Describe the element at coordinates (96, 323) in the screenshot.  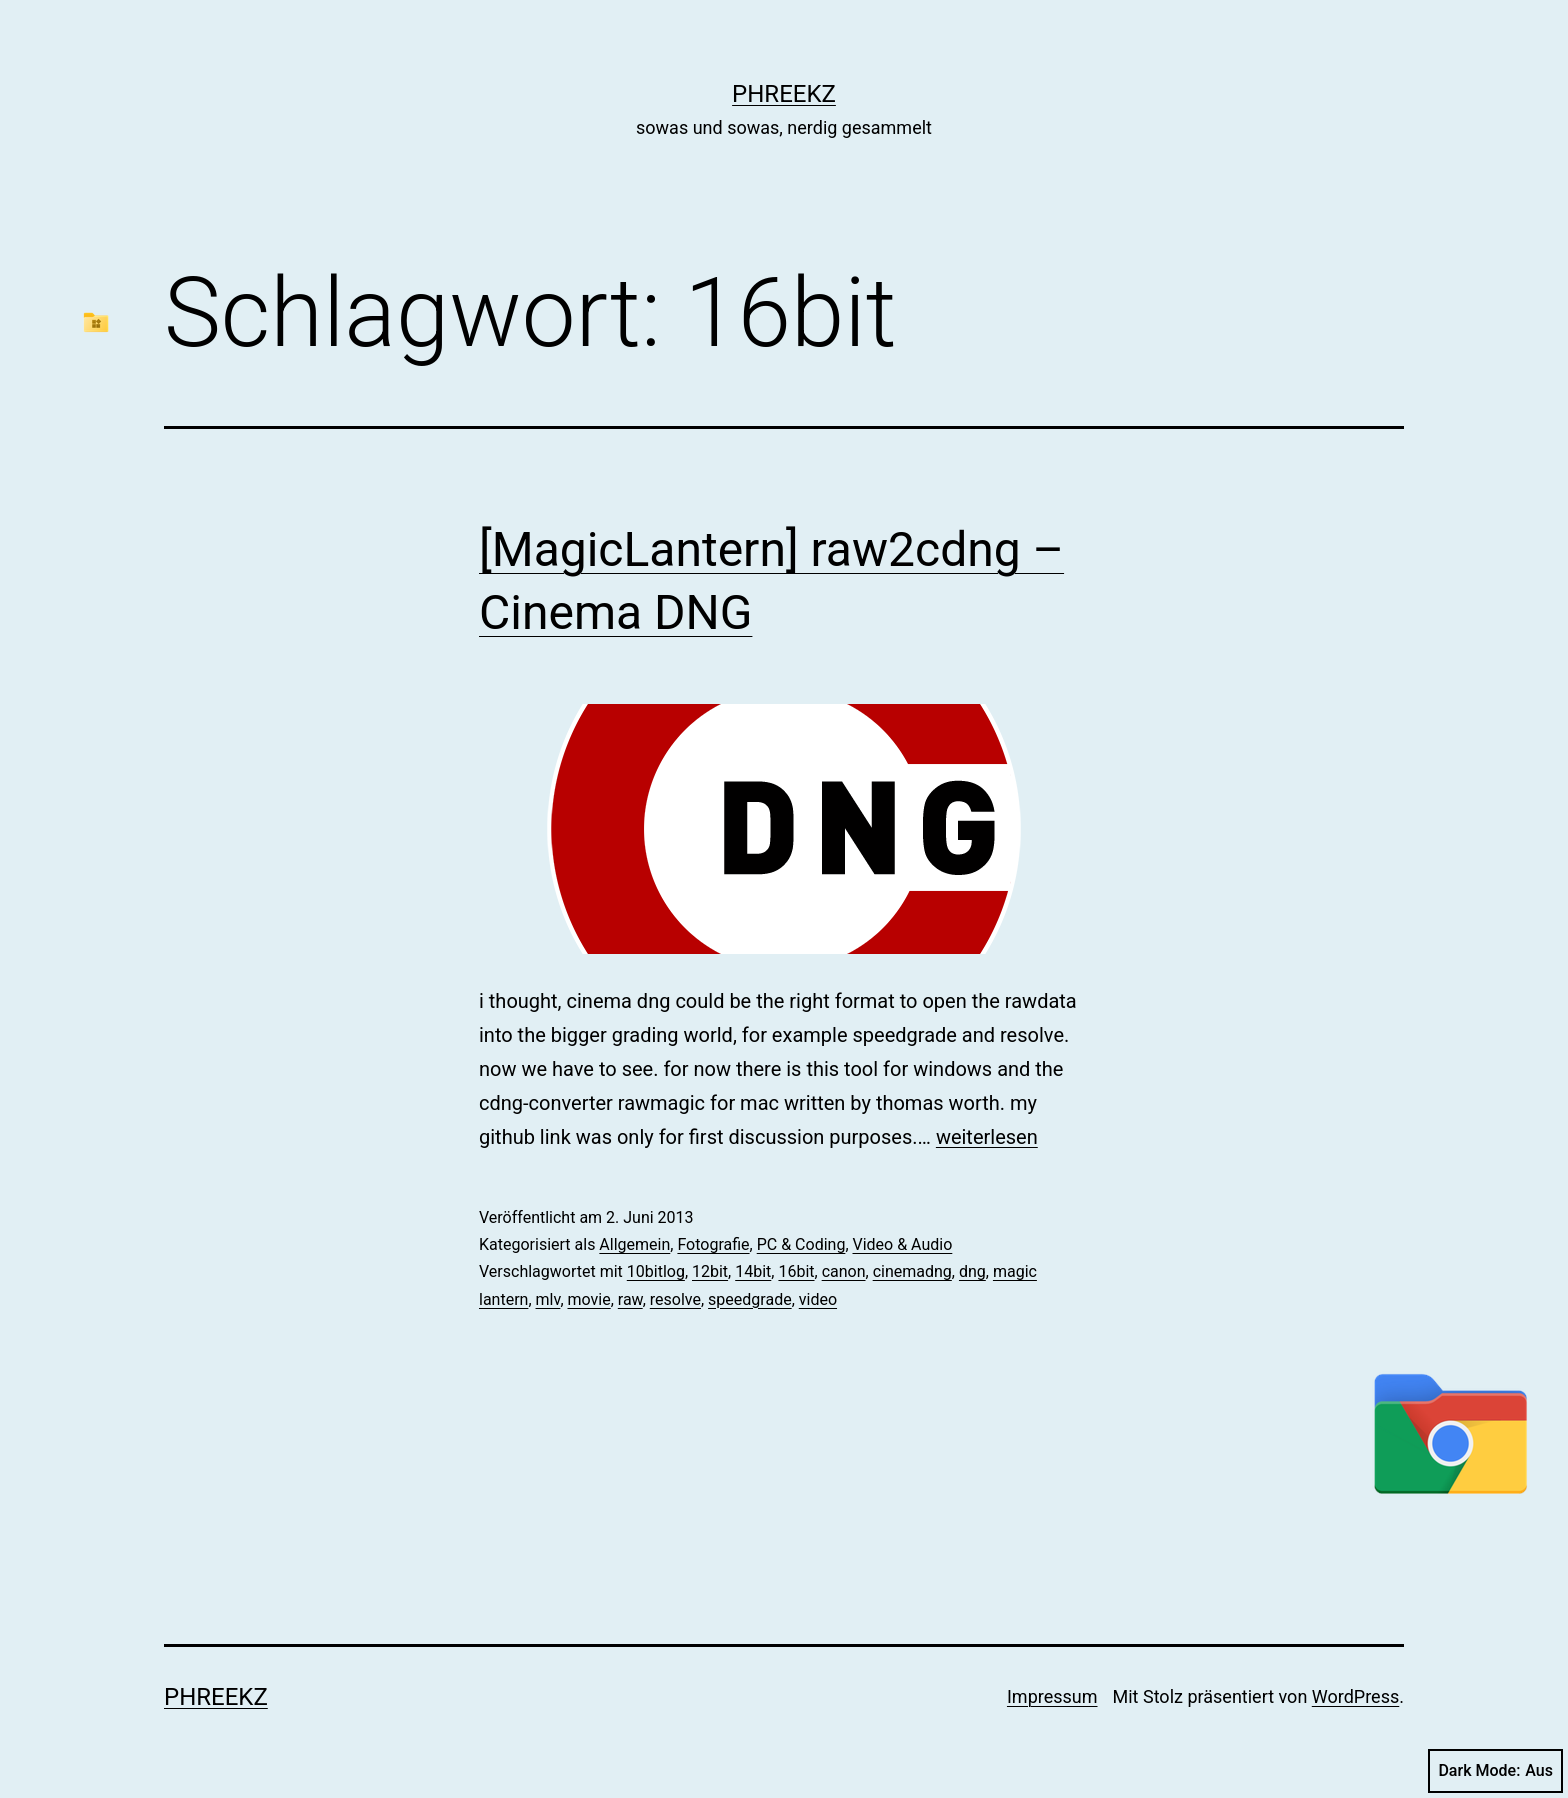
I see `open the apps folder` at that location.